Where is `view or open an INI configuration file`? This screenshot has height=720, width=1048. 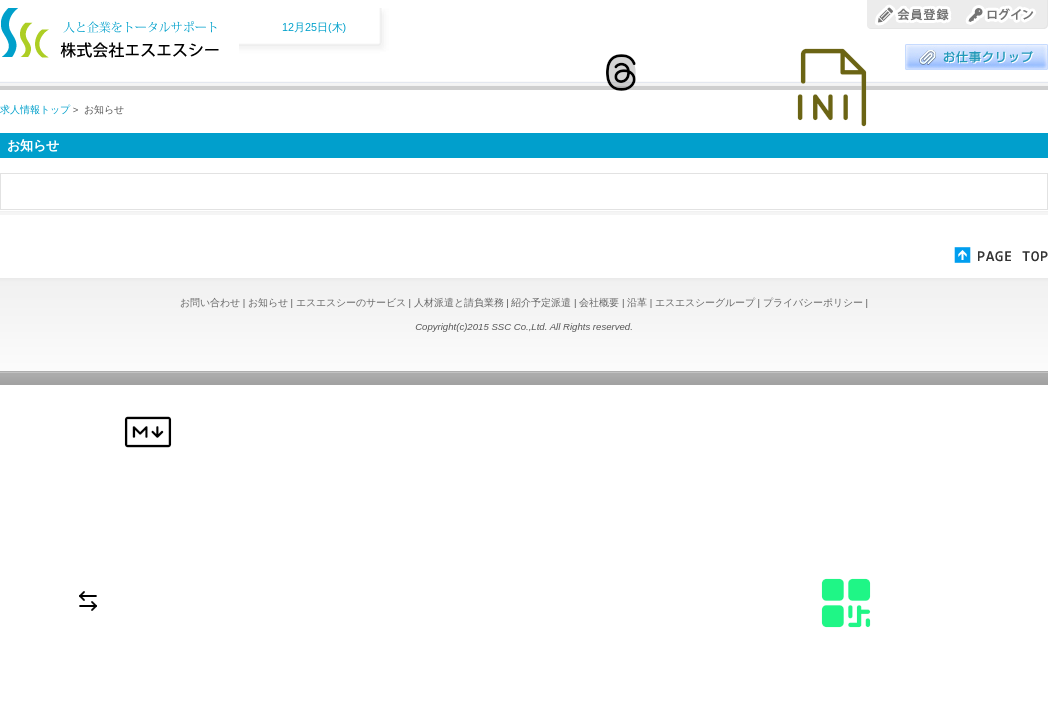
view or open an INI configuration file is located at coordinates (833, 87).